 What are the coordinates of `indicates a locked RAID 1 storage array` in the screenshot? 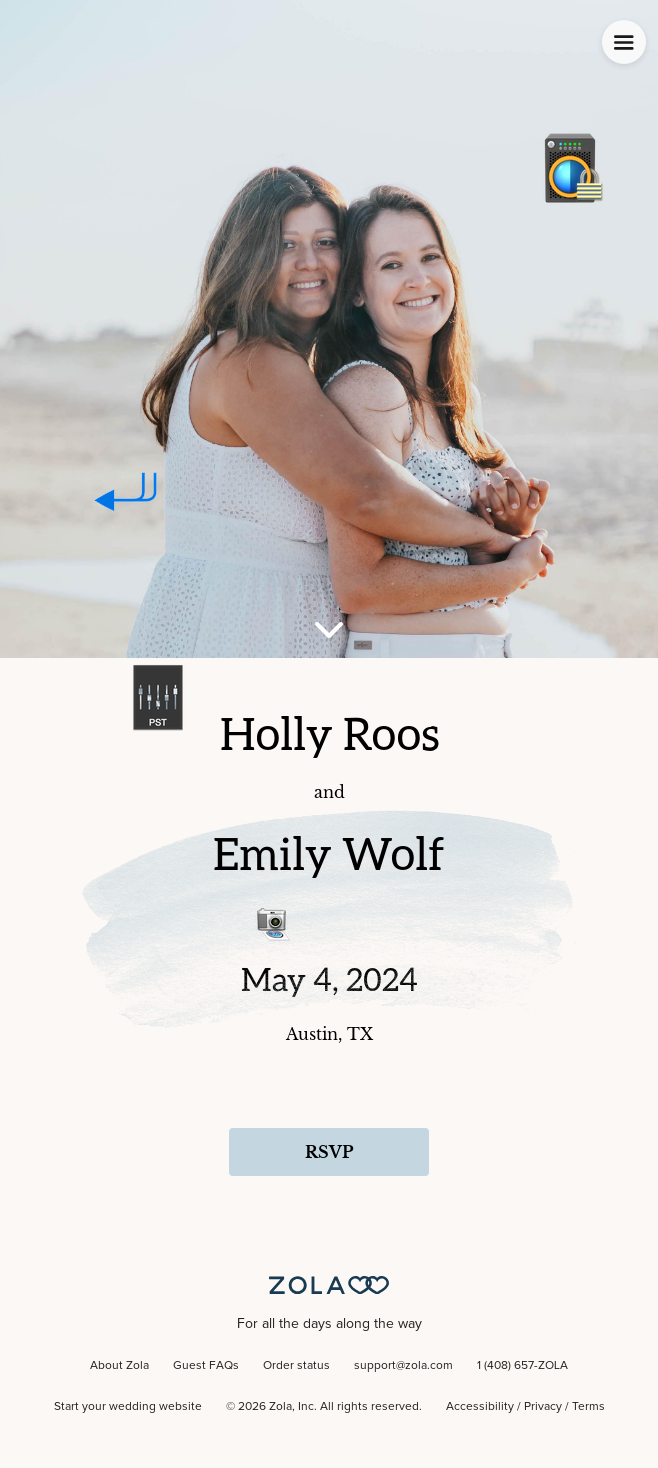 It's located at (570, 168).